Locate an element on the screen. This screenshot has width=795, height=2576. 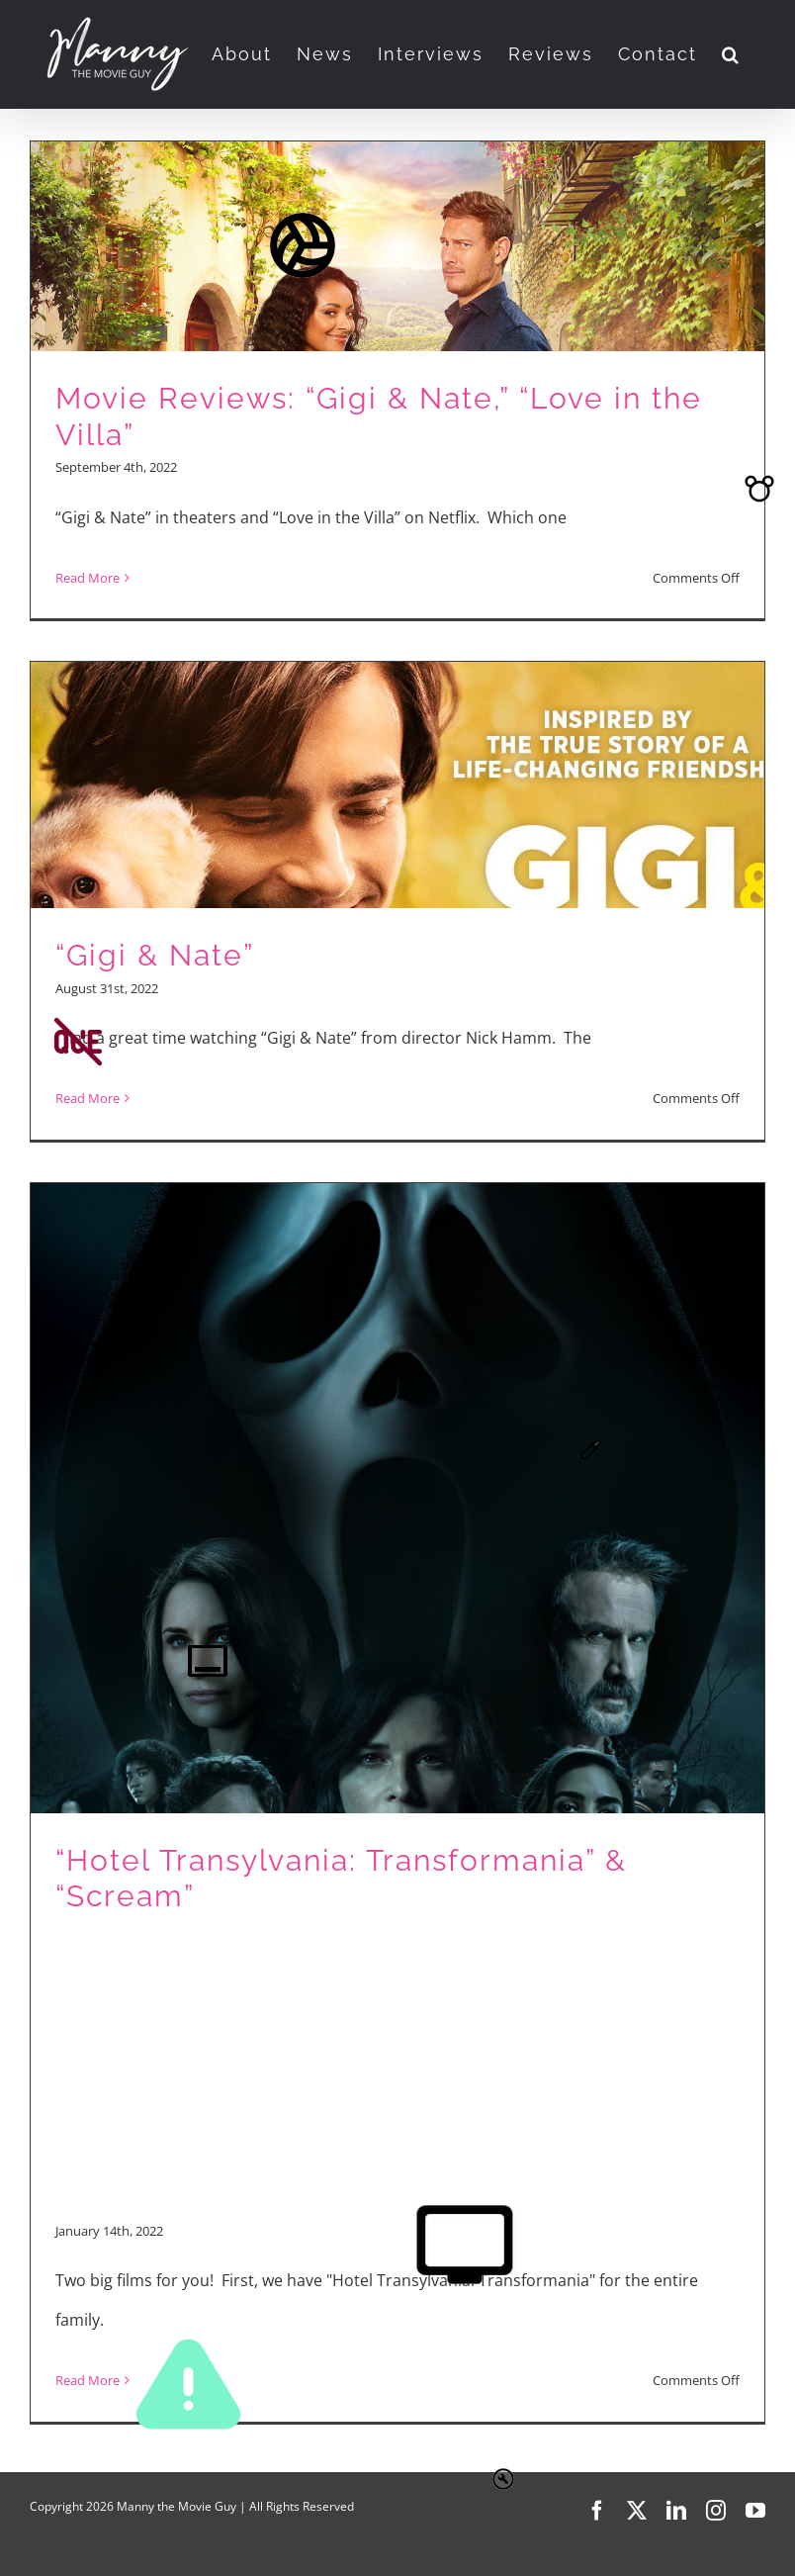
access settings or configuration options is located at coordinates (503, 2479).